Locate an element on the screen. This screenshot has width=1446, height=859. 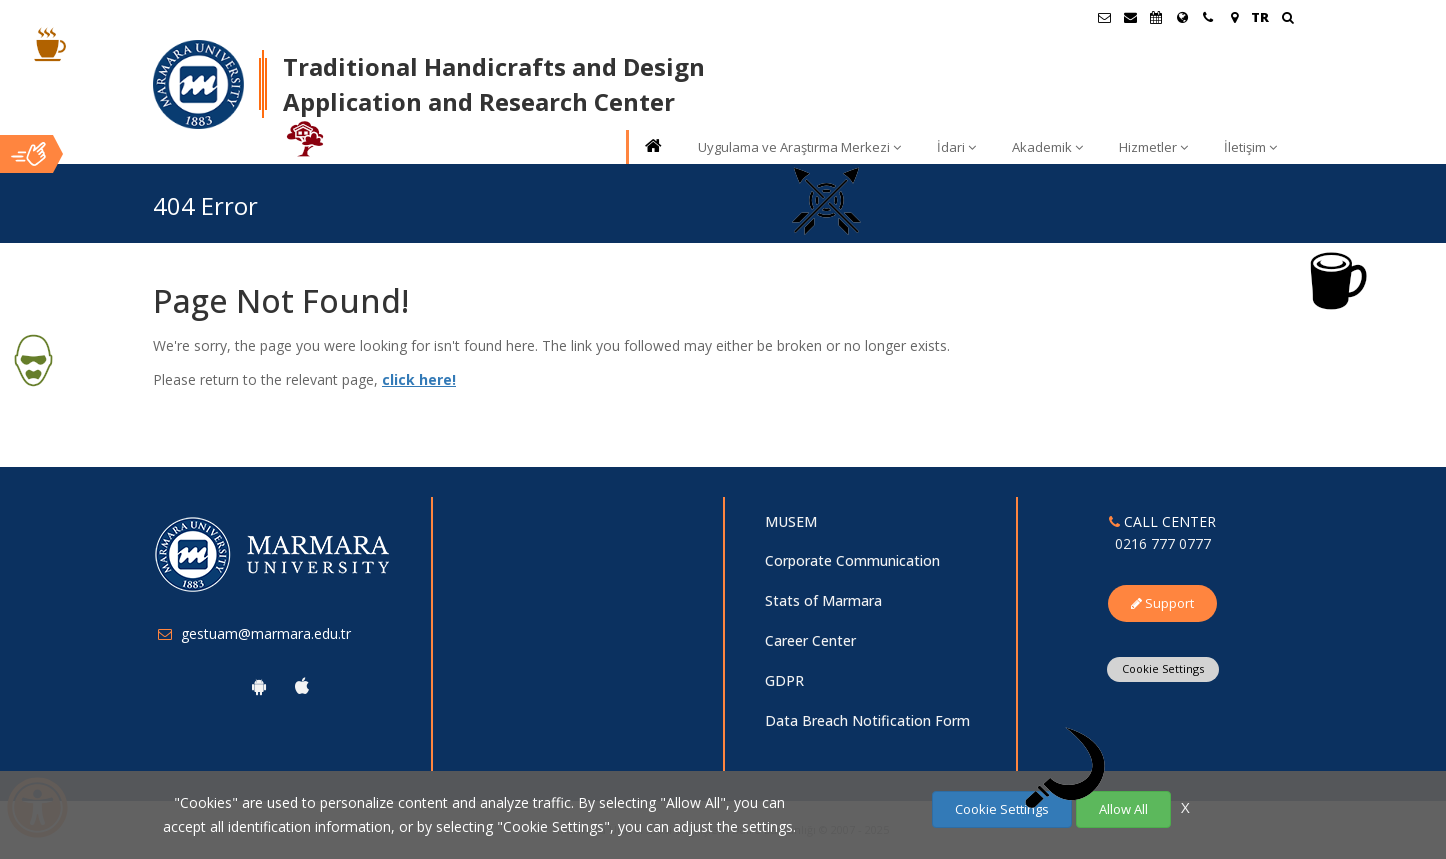
select the sickle tool or weapon in a game is located at coordinates (1065, 767).